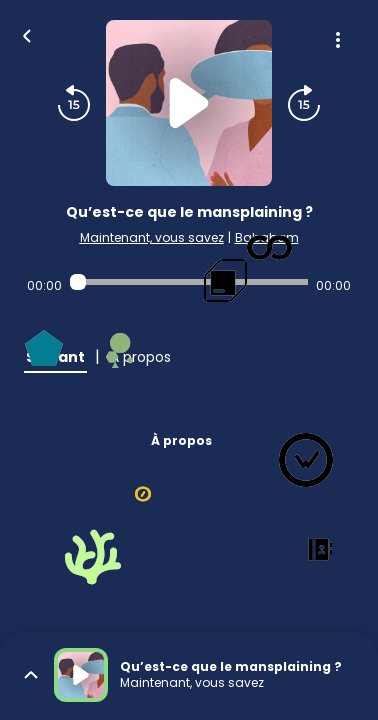  What do you see at coordinates (44, 350) in the screenshot?
I see `pentagon shape tool for design applications` at bounding box center [44, 350].